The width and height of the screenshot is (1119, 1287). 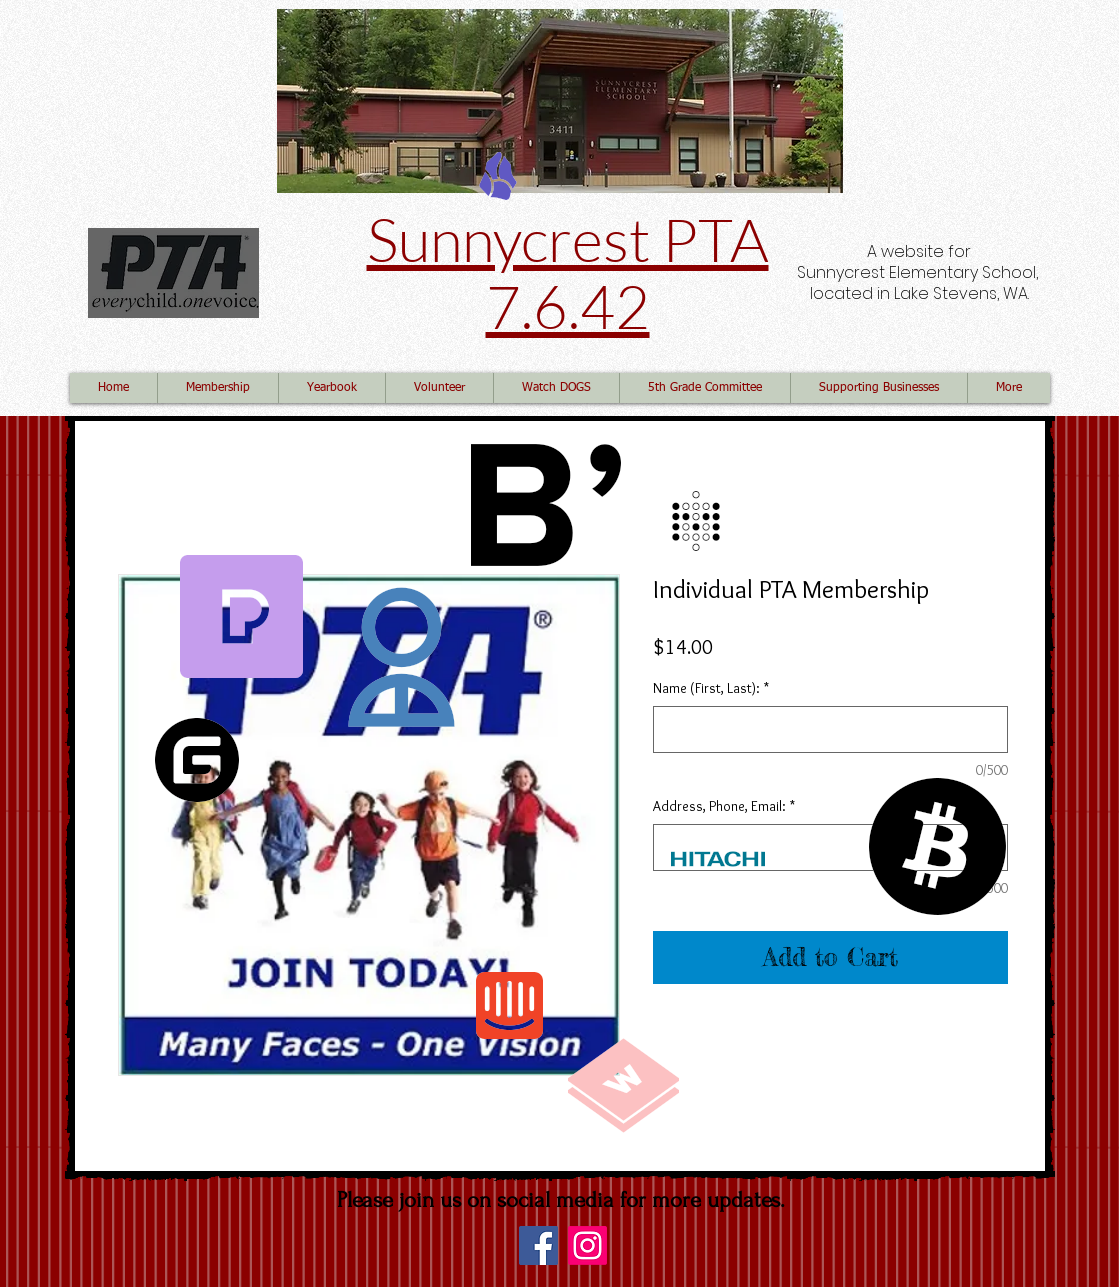 I want to click on hitachi brand logo, so click(x=718, y=859).